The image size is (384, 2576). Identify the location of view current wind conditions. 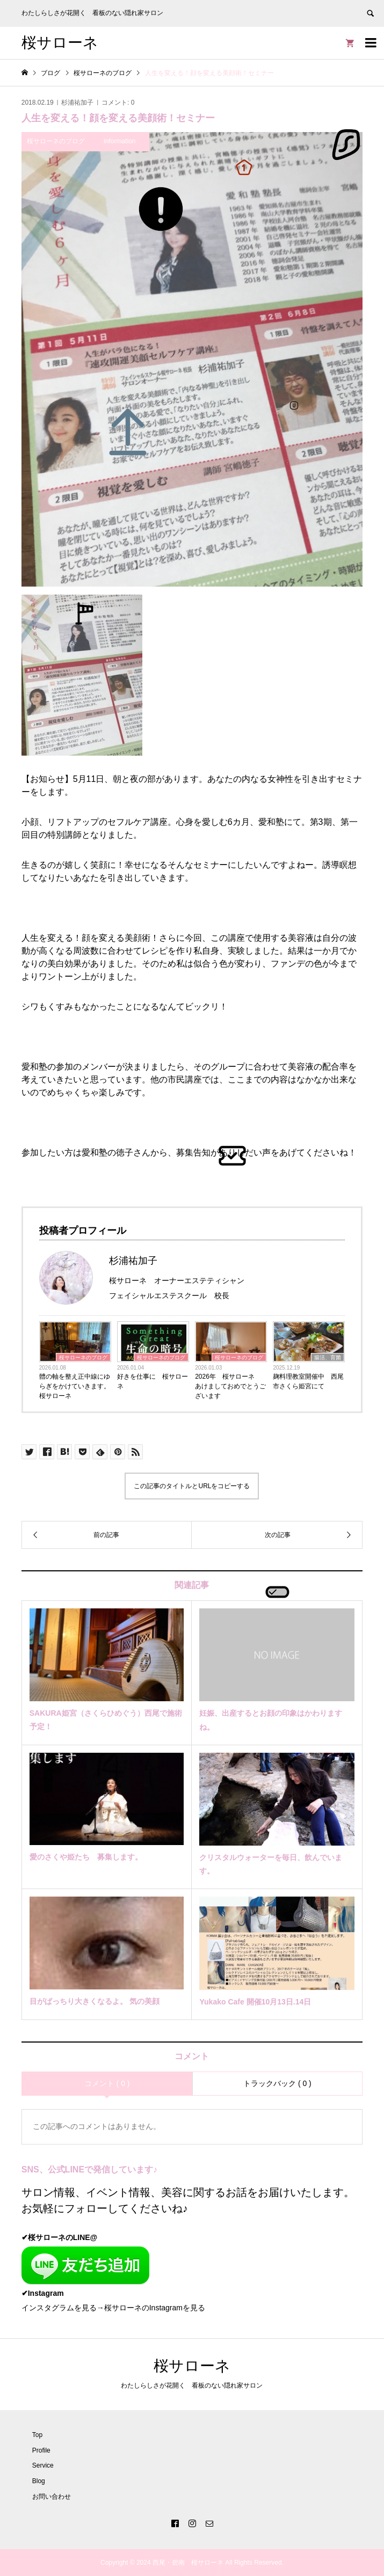
(85, 613).